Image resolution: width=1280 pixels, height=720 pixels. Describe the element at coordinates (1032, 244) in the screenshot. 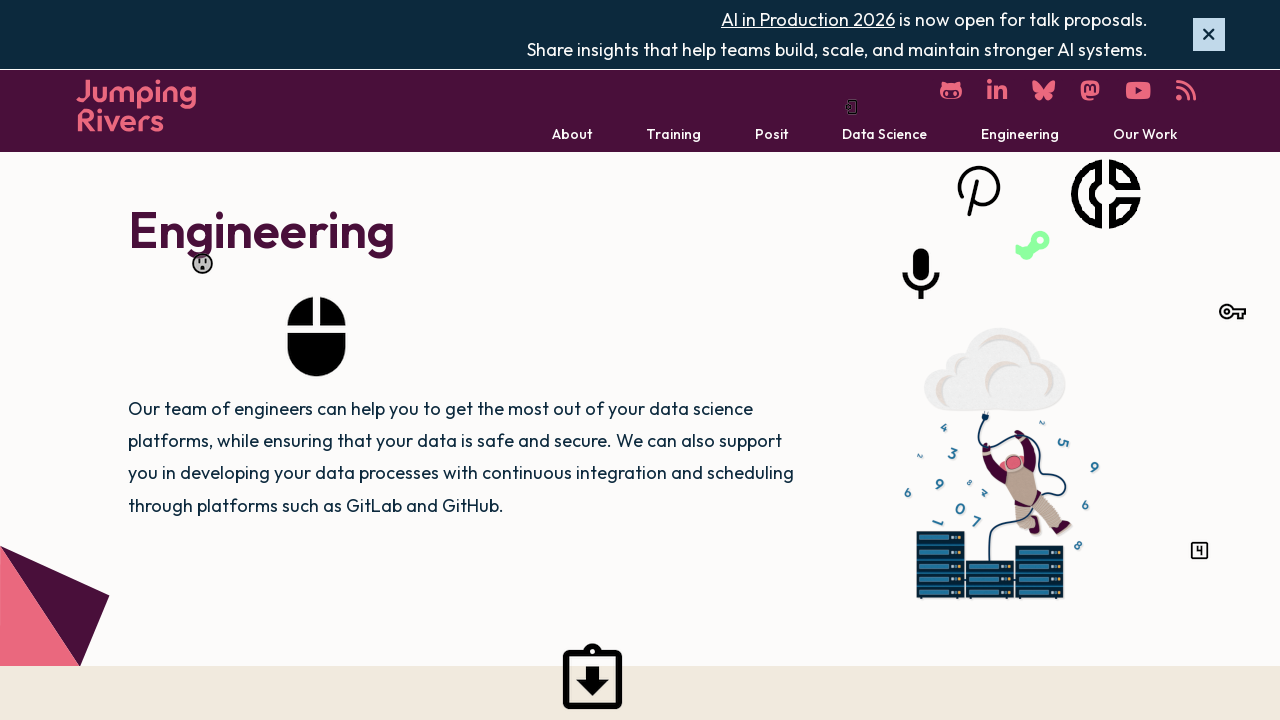

I see `open Steam gaming platform` at that location.